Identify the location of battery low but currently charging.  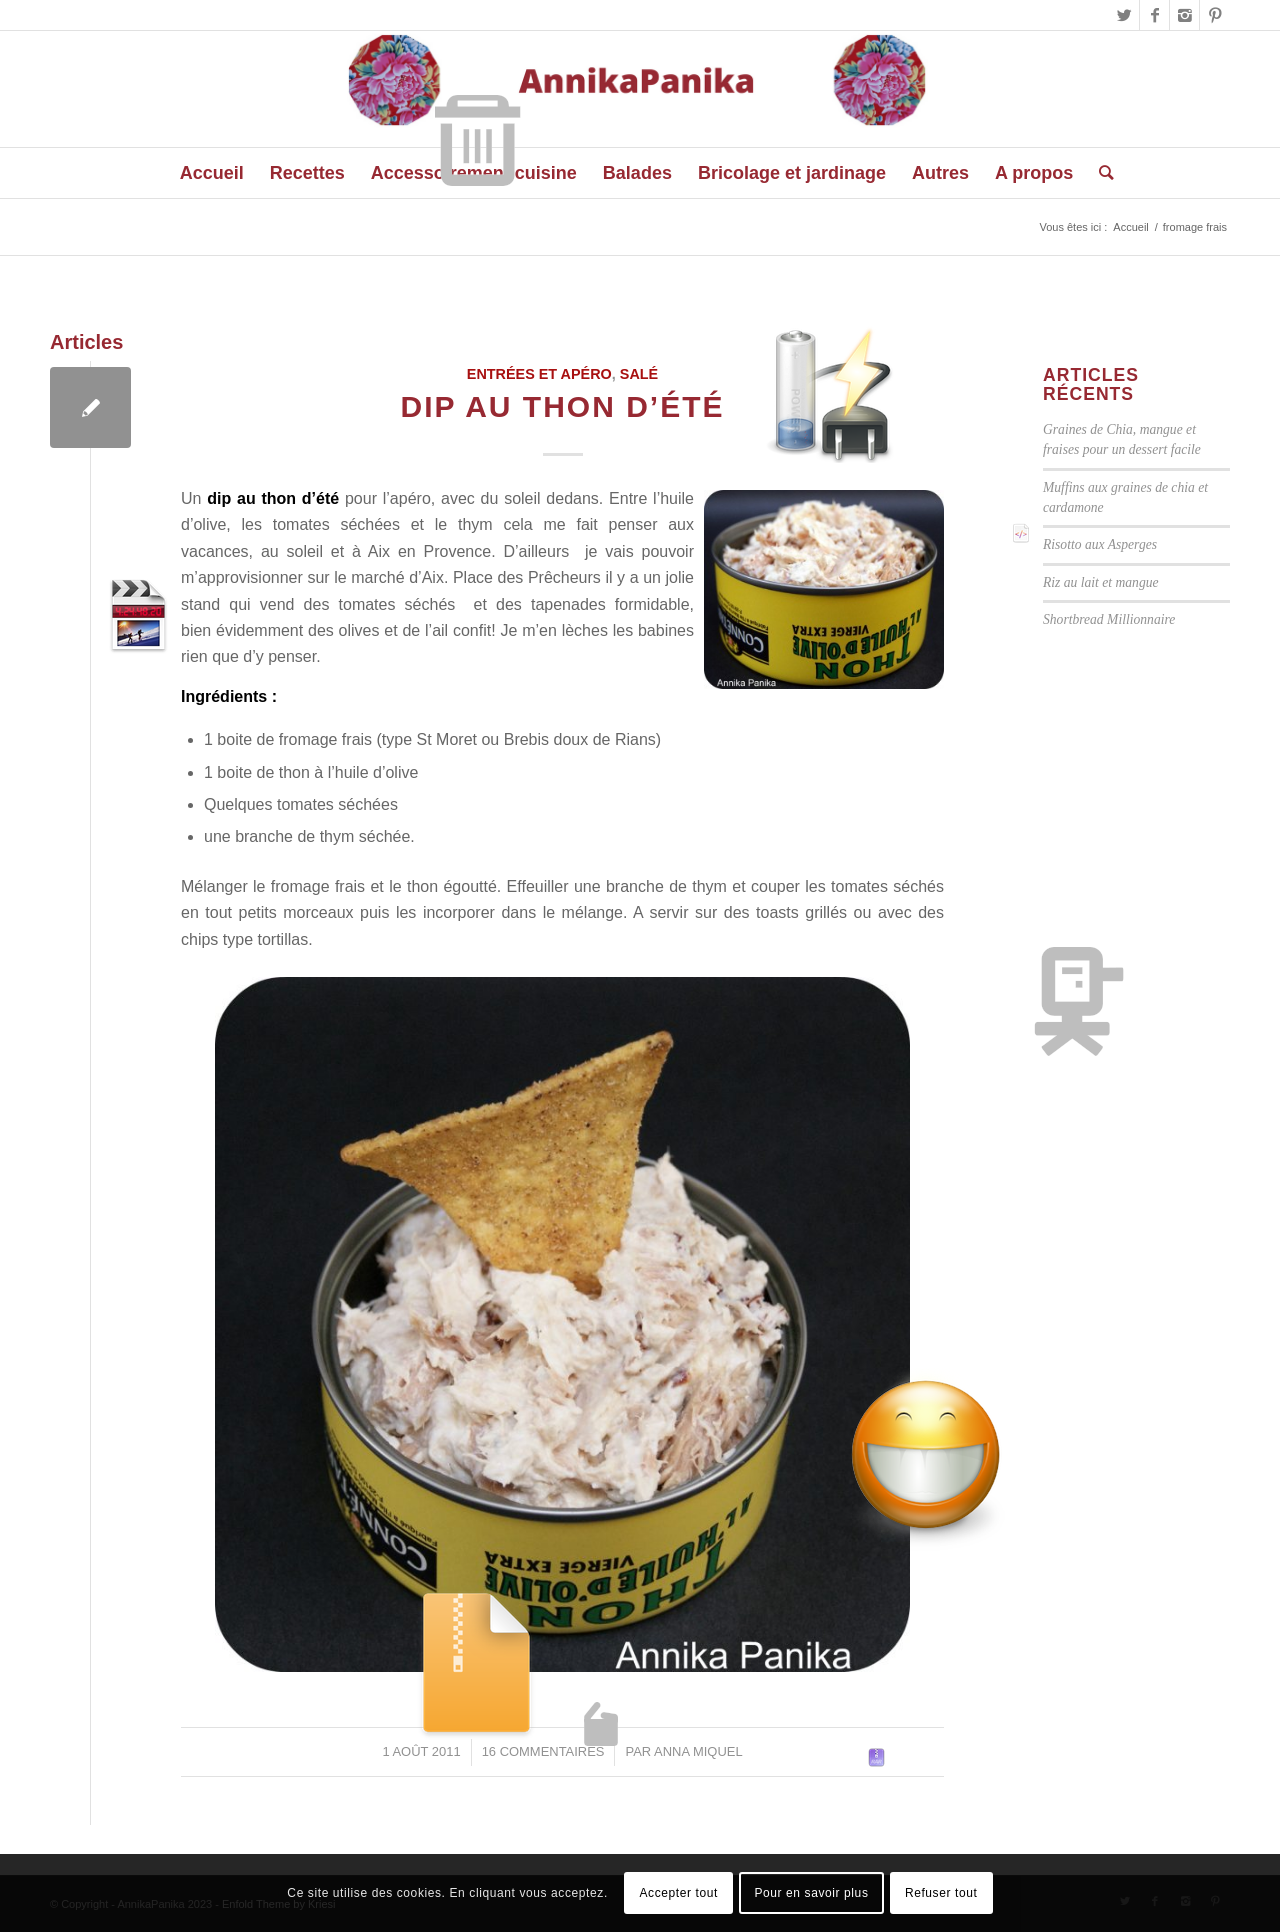
(824, 393).